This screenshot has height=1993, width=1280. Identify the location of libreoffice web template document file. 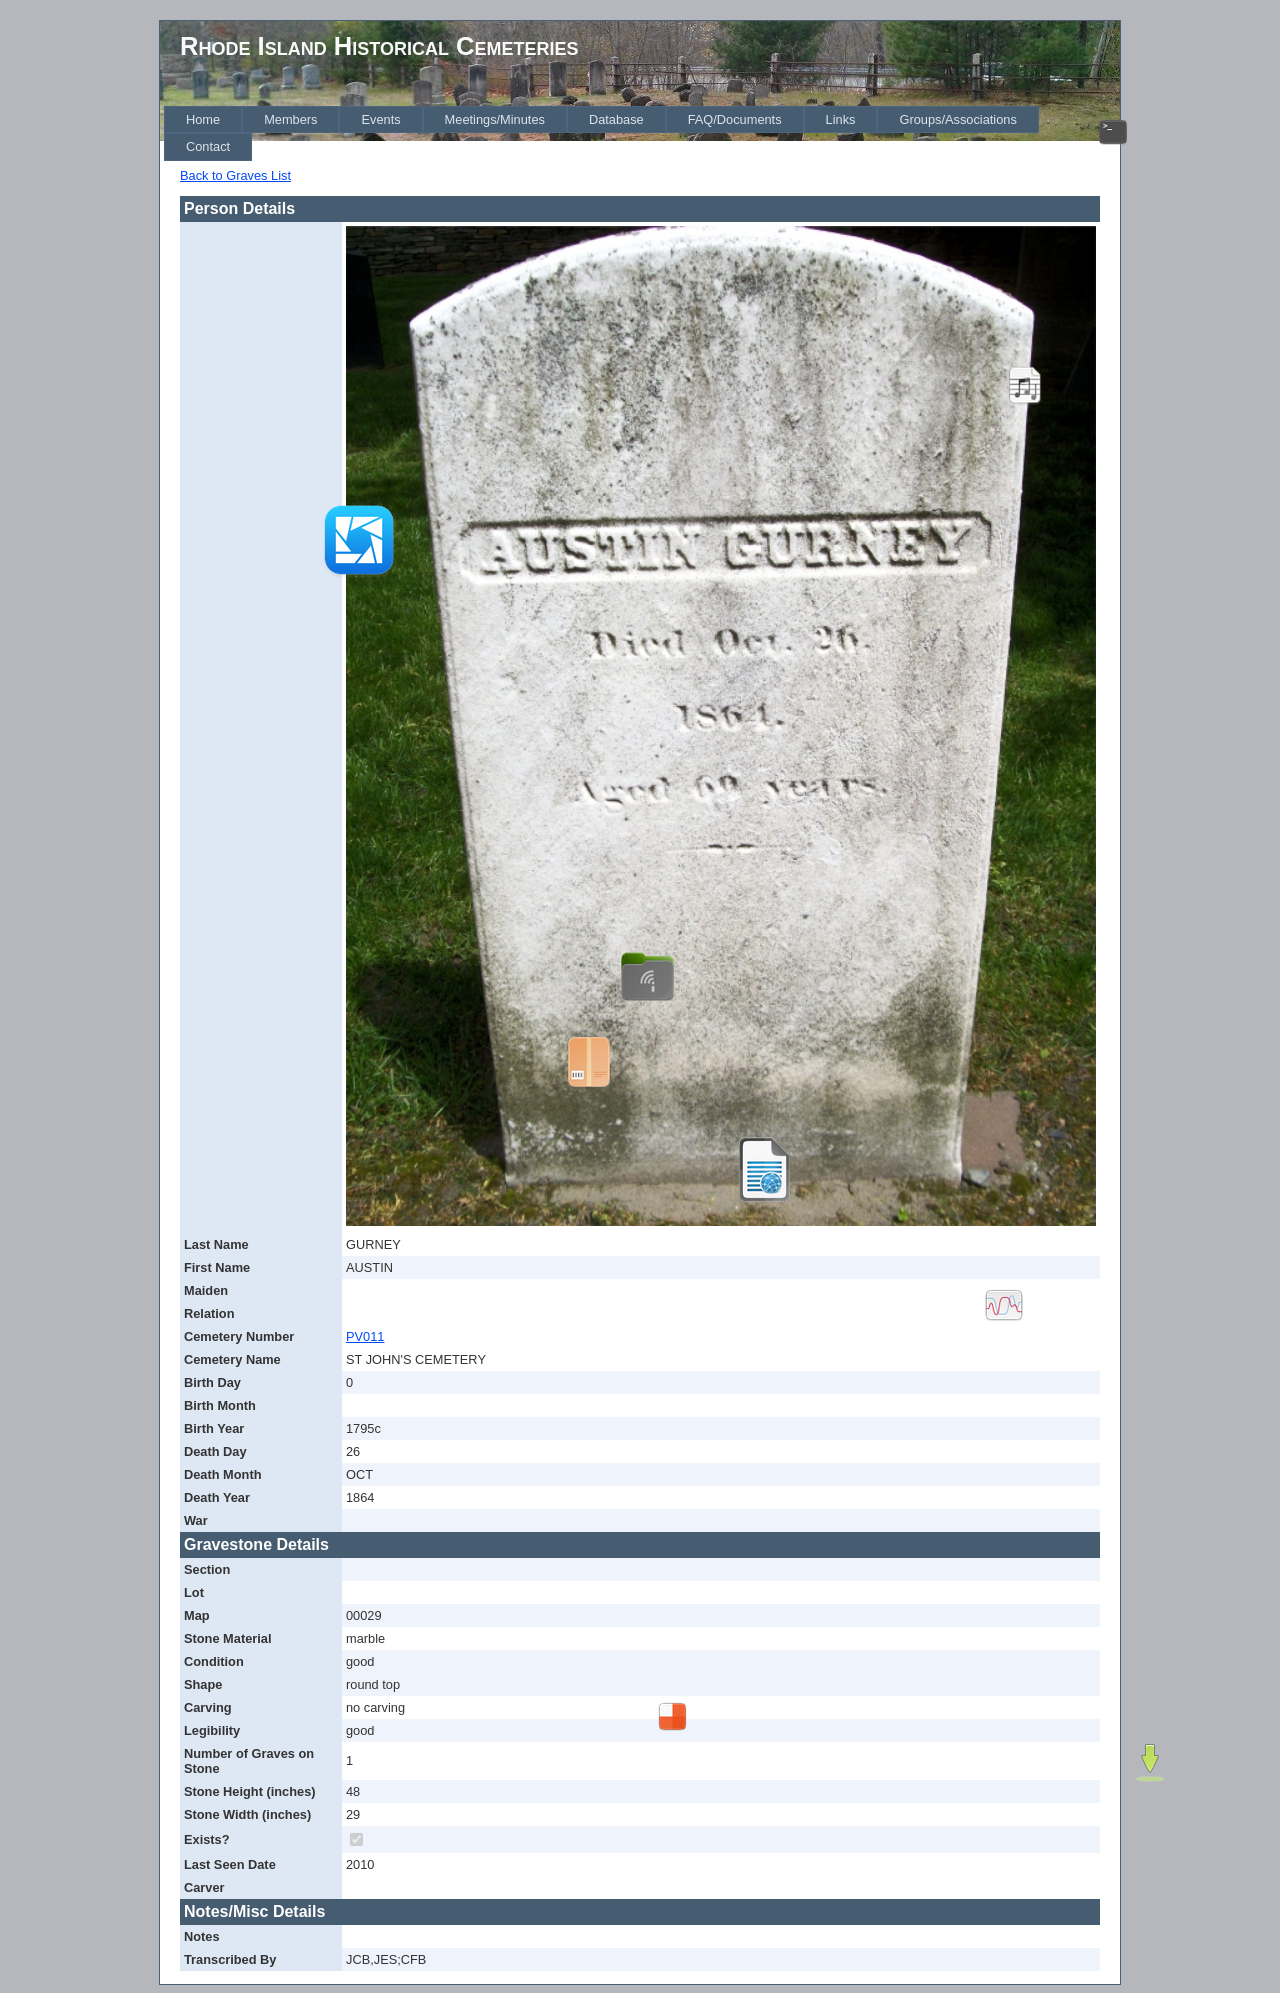
(764, 1169).